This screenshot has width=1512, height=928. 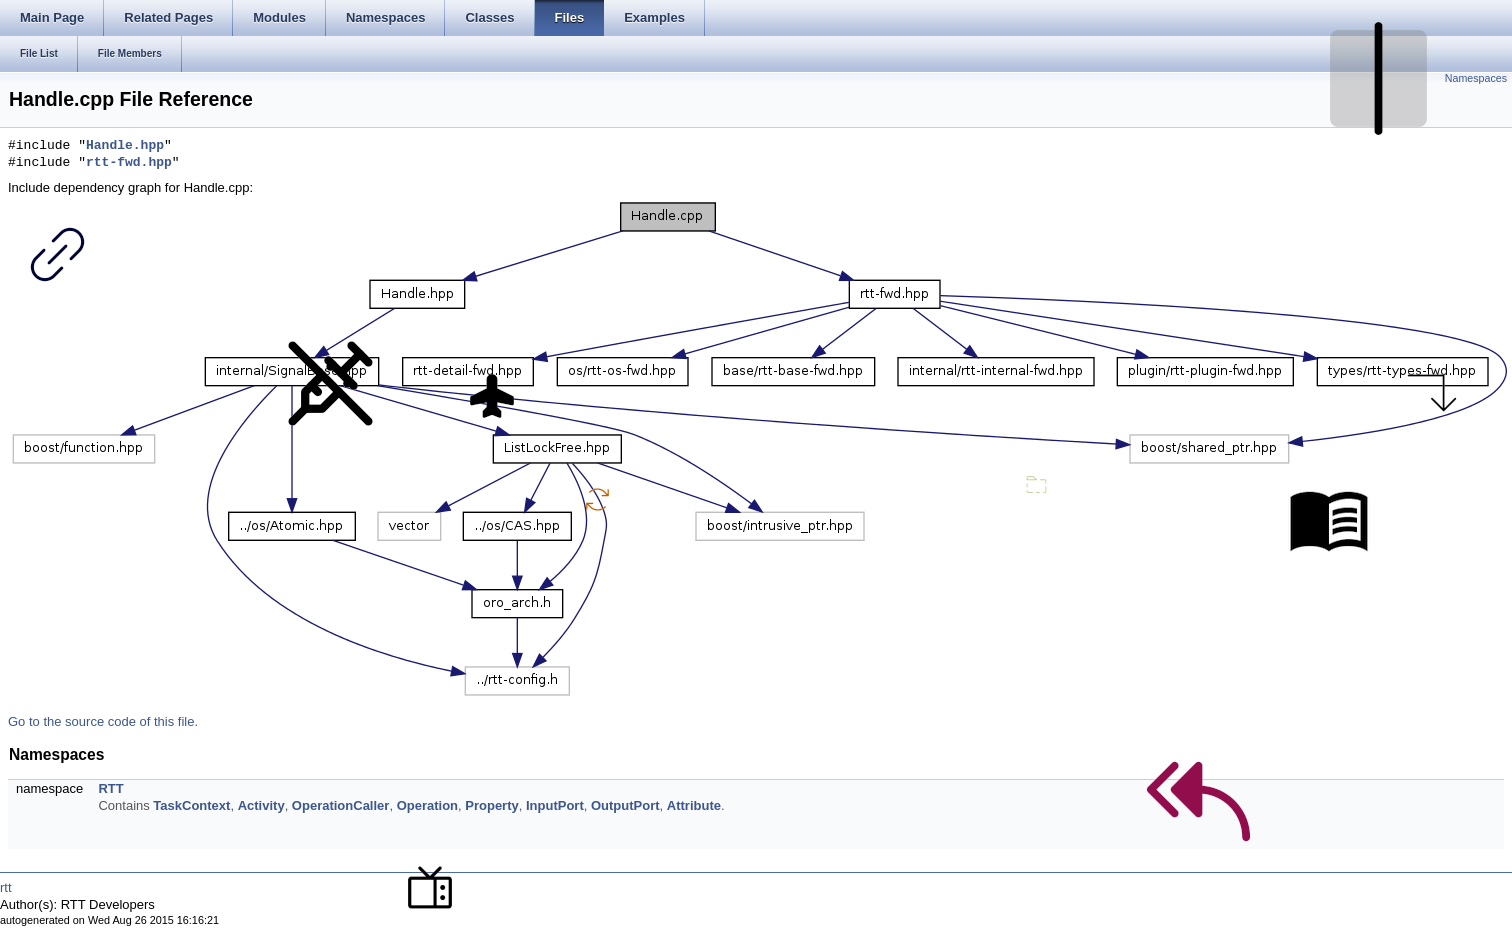 What do you see at coordinates (597, 499) in the screenshot?
I see `refresh or reload content` at bounding box center [597, 499].